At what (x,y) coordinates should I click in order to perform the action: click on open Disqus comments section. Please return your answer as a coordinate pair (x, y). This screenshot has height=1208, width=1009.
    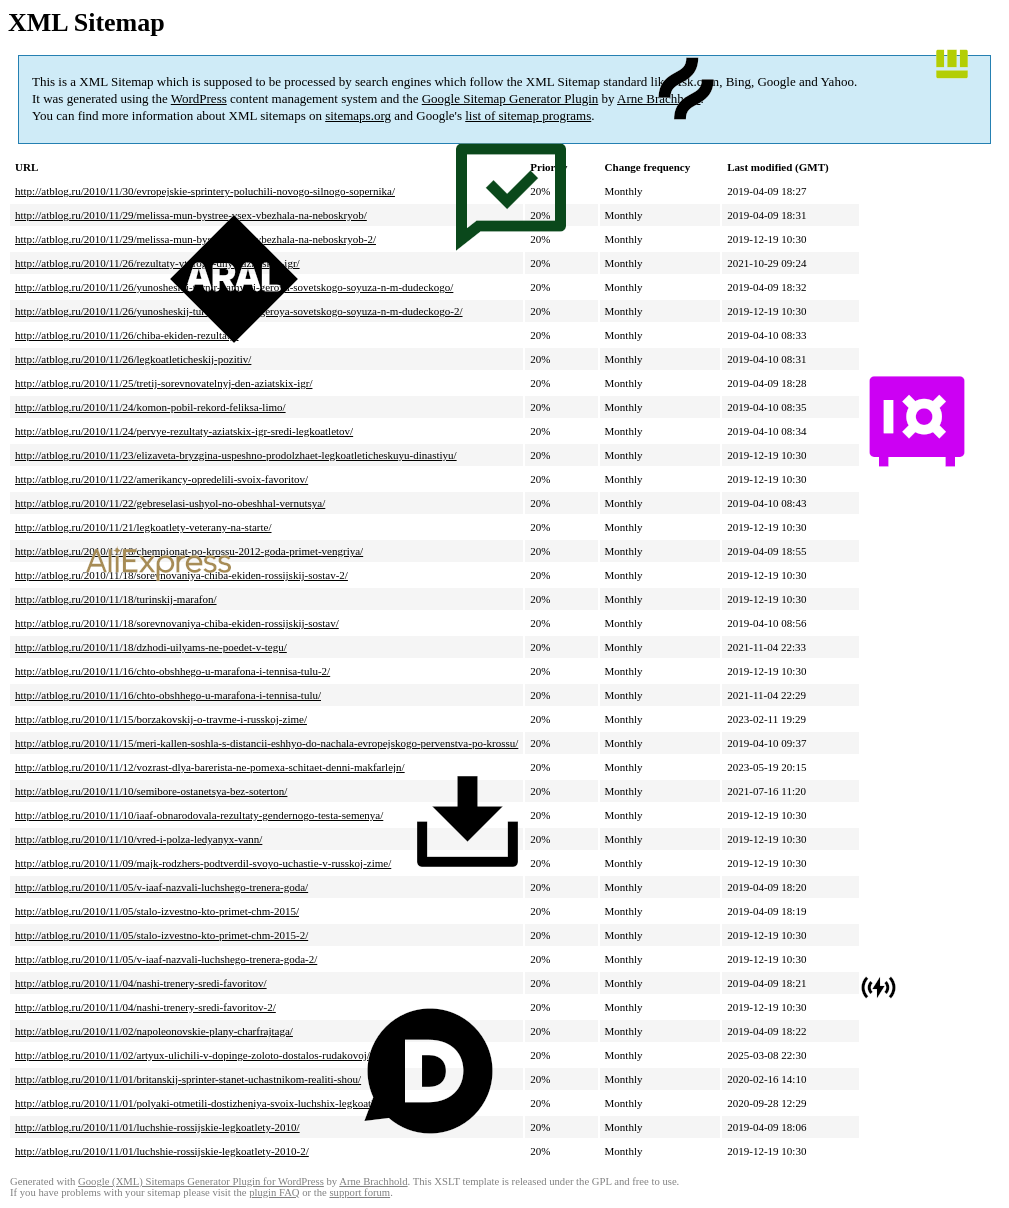
    Looking at the image, I should click on (430, 1071).